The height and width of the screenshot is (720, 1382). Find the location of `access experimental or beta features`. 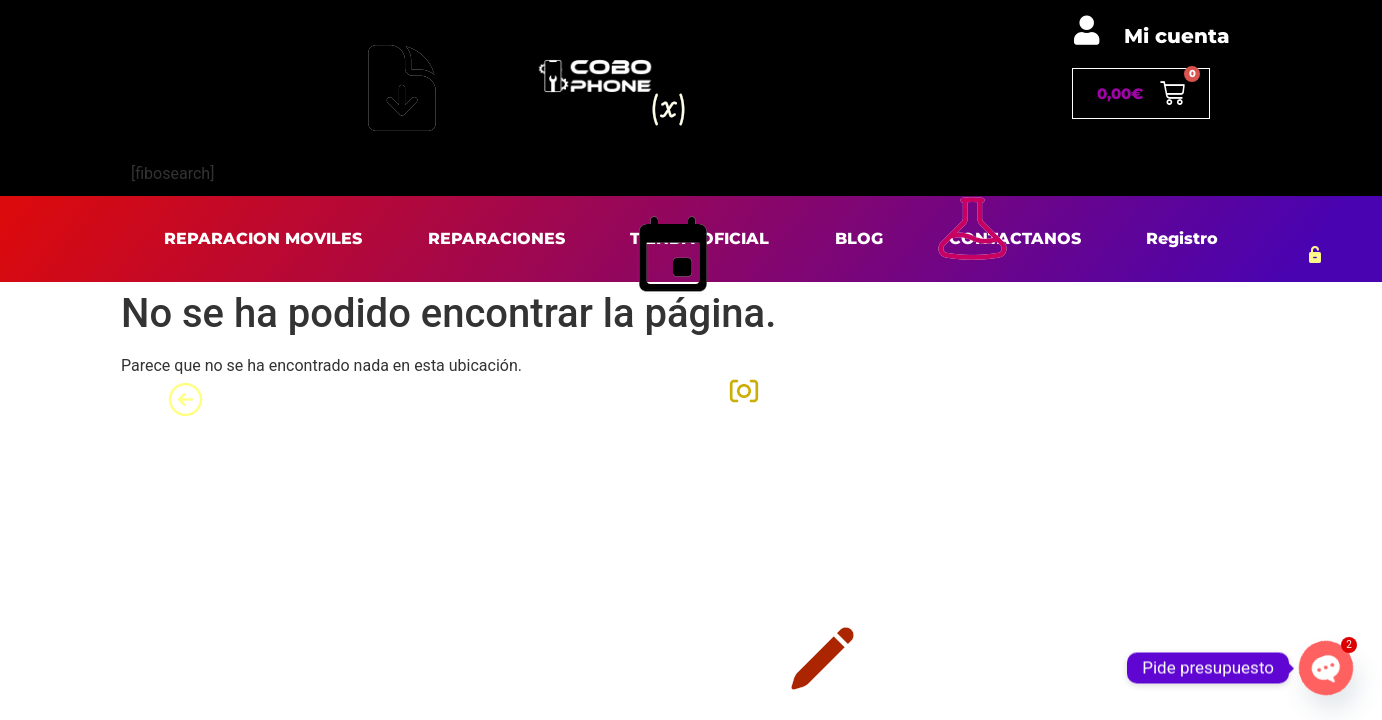

access experimental or beta features is located at coordinates (972, 228).